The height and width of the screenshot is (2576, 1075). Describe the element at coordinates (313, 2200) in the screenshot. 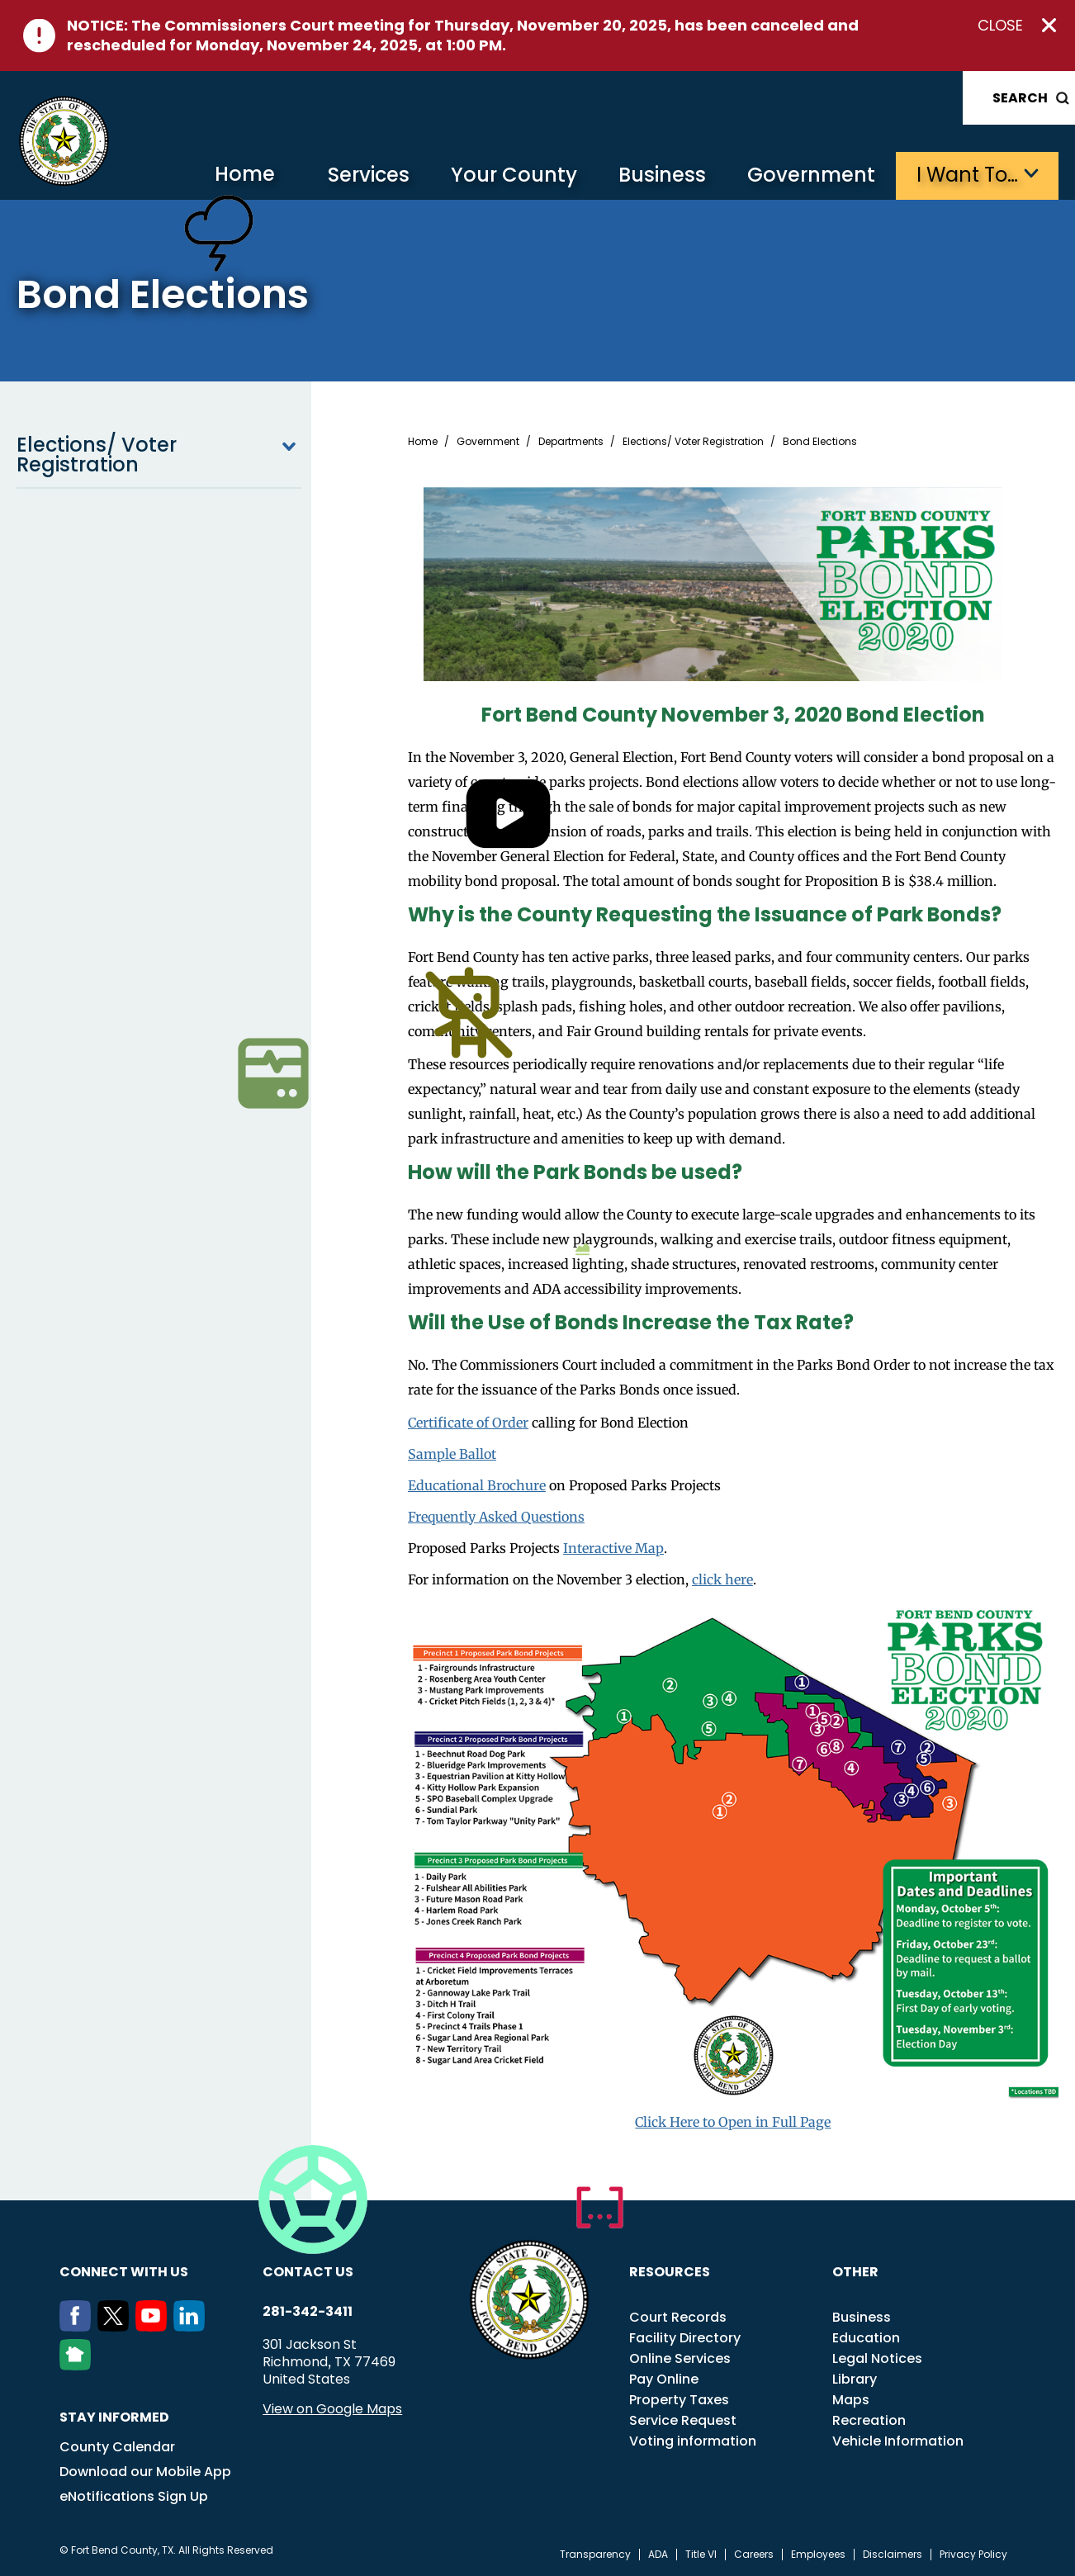

I see `access football or soccer content` at that location.